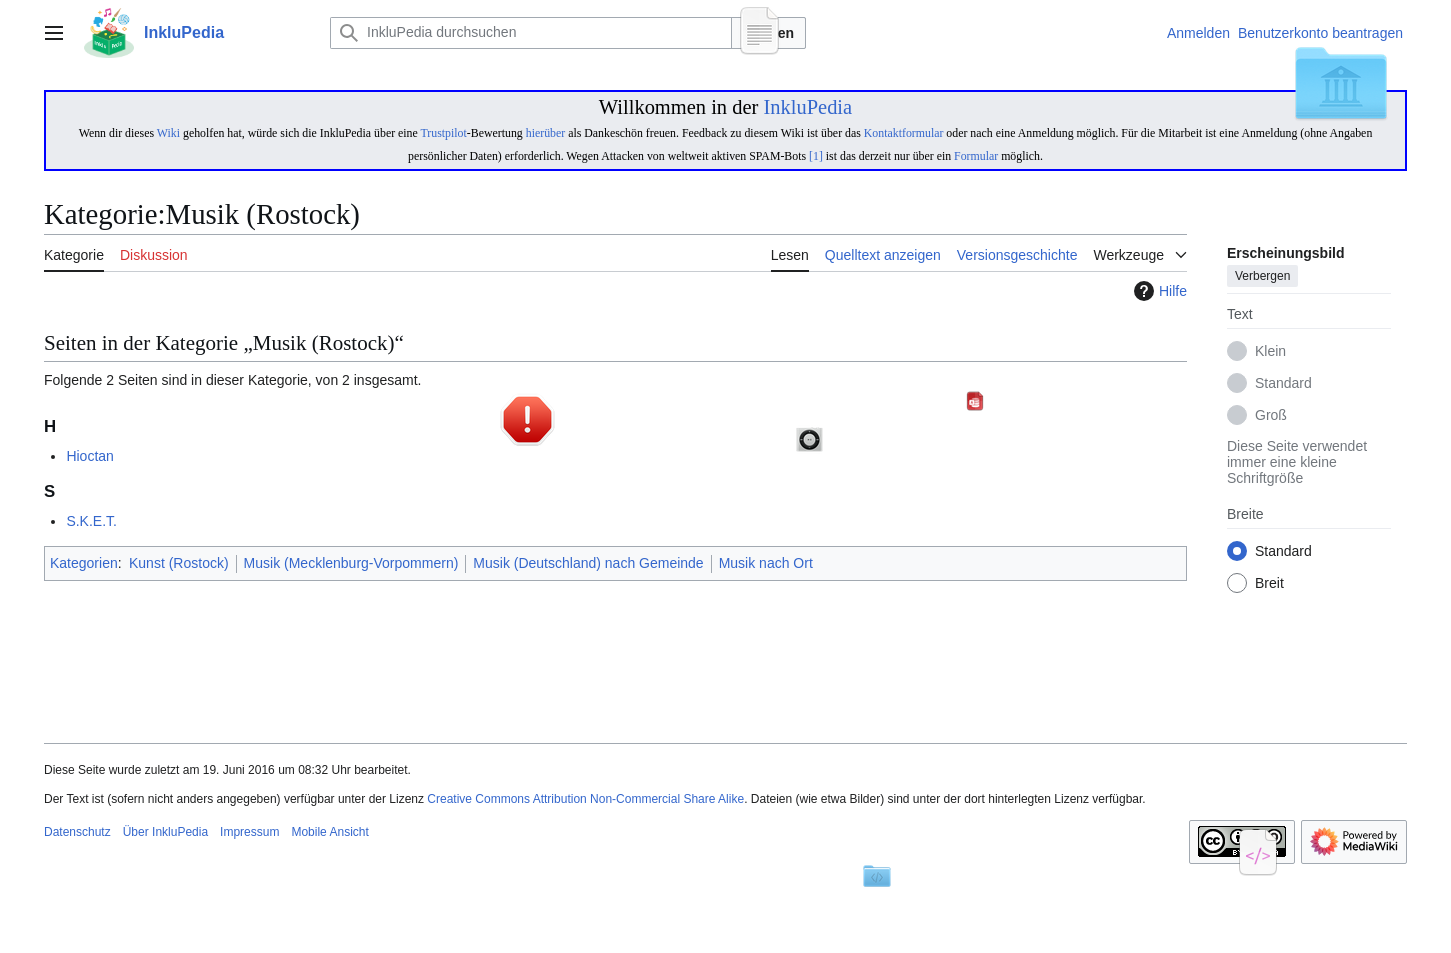  What do you see at coordinates (809, 439) in the screenshot?
I see `iPod shuffle device icon` at bounding box center [809, 439].